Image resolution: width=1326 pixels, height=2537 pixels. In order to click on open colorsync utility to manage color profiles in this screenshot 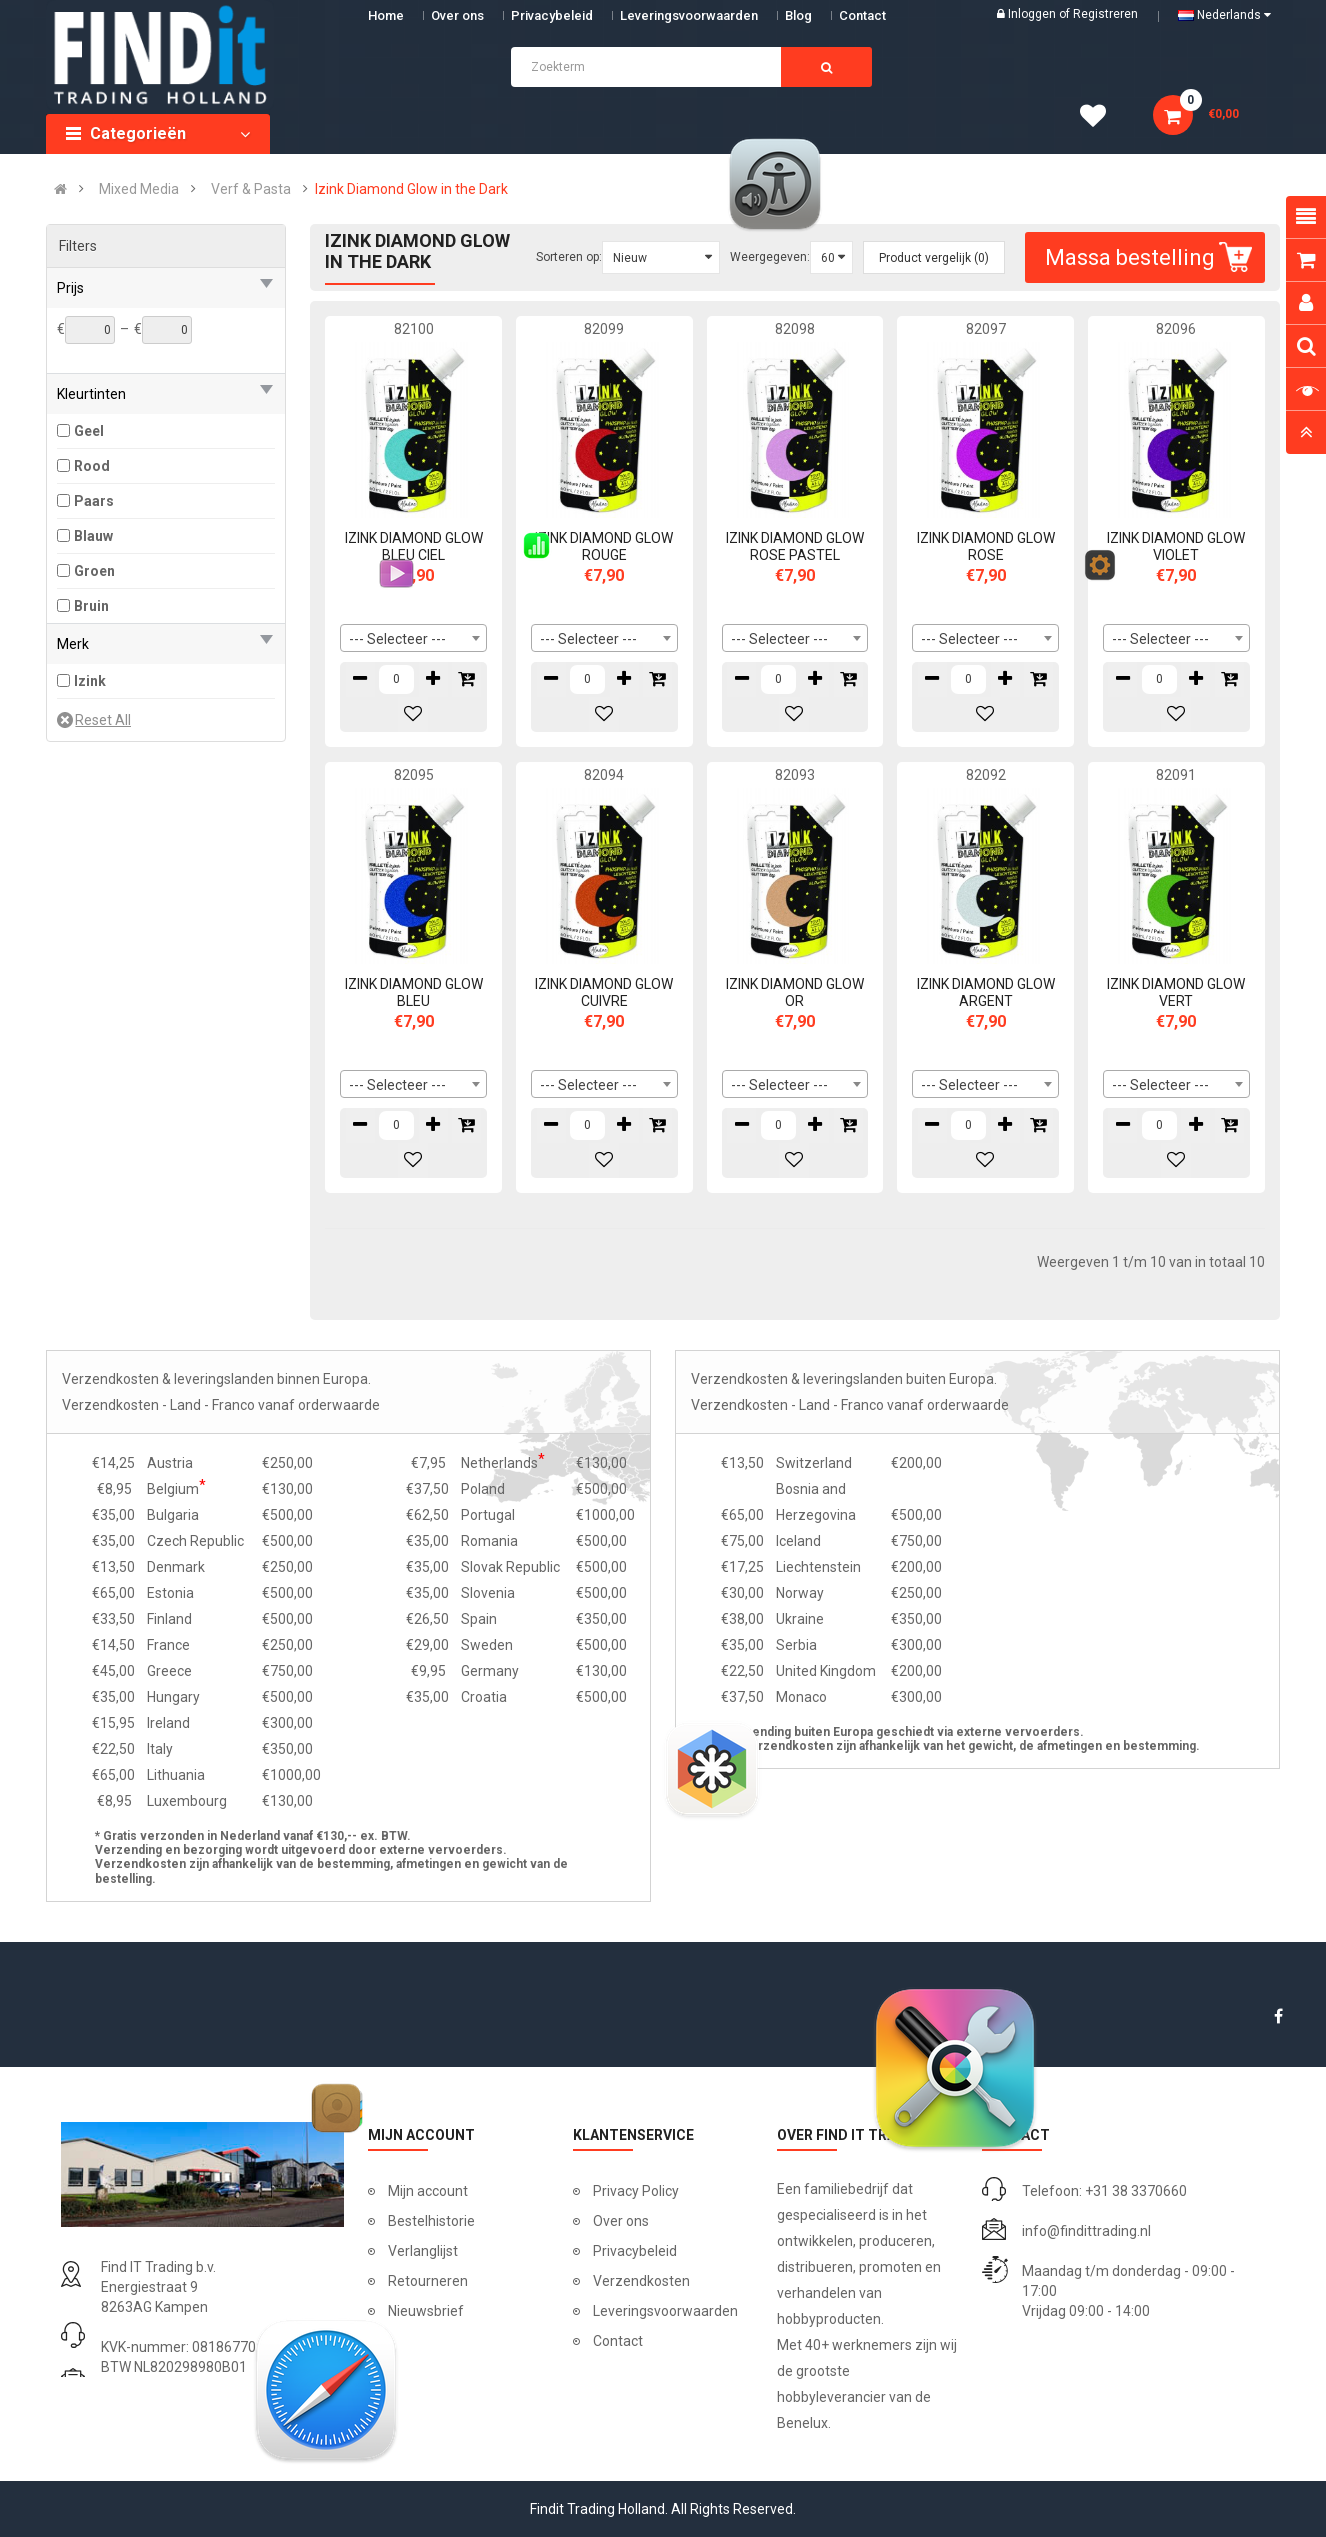, I will do `click(955, 2068)`.